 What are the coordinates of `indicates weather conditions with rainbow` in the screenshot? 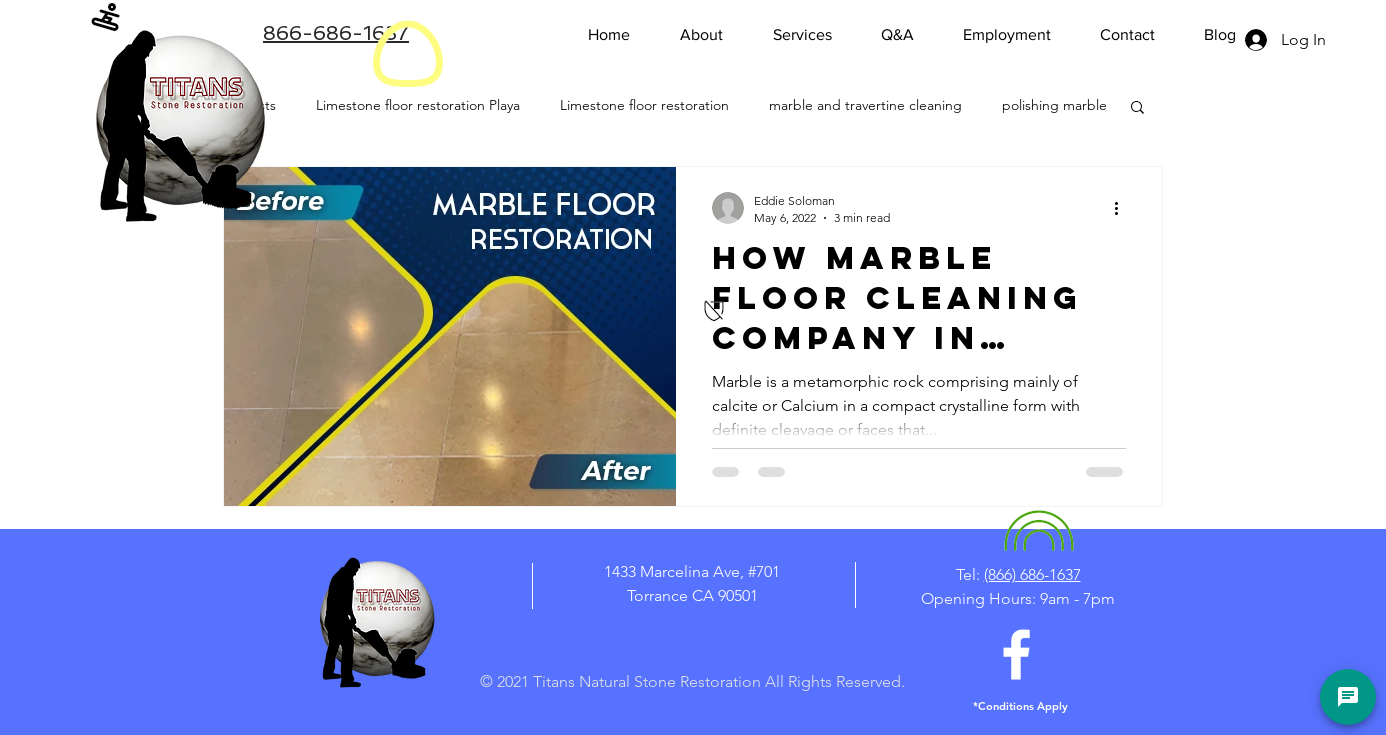 It's located at (1039, 533).